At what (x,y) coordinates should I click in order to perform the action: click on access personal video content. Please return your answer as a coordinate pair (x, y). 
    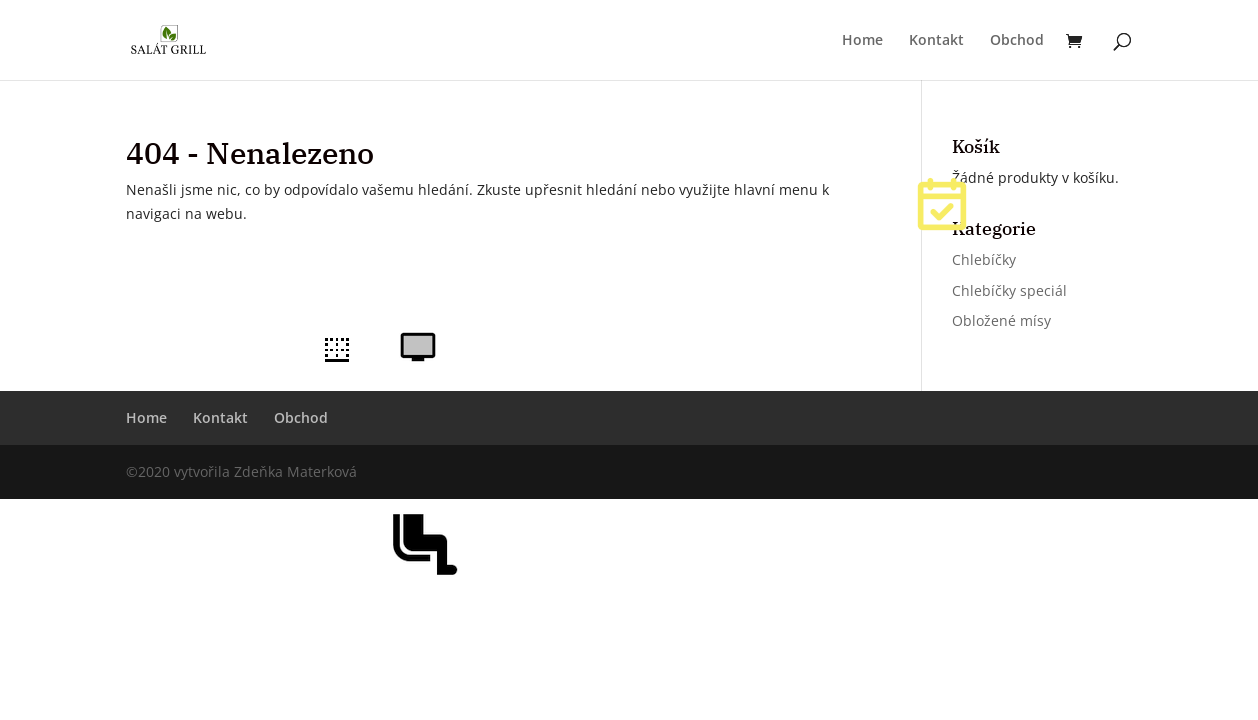
    Looking at the image, I should click on (418, 347).